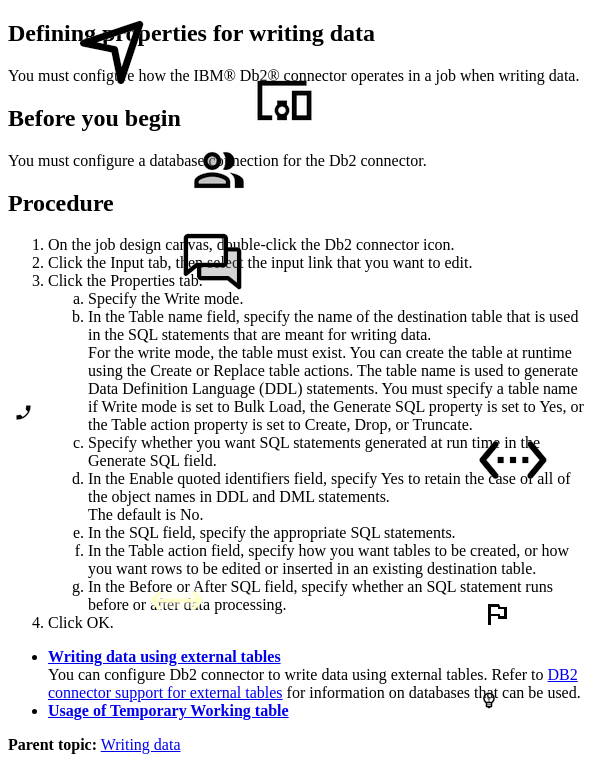 Image resolution: width=597 pixels, height=762 pixels. Describe the element at coordinates (176, 600) in the screenshot. I see `resize element horizontally` at that location.